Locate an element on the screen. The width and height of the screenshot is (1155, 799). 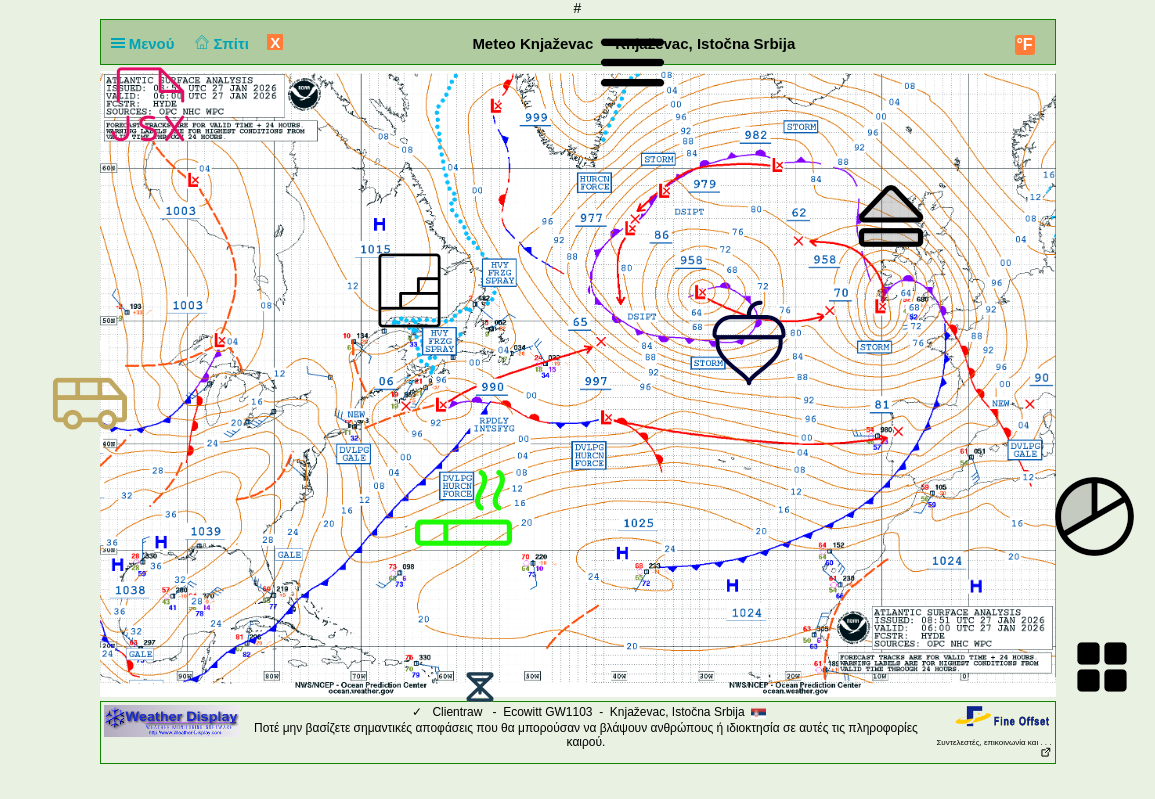
nature or outdoors category indicator is located at coordinates (749, 343).